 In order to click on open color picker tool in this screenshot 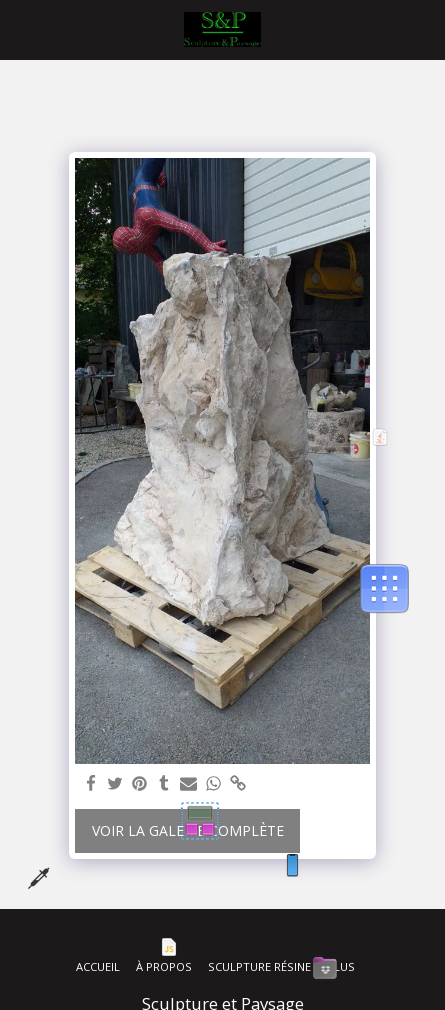, I will do `click(38, 878)`.